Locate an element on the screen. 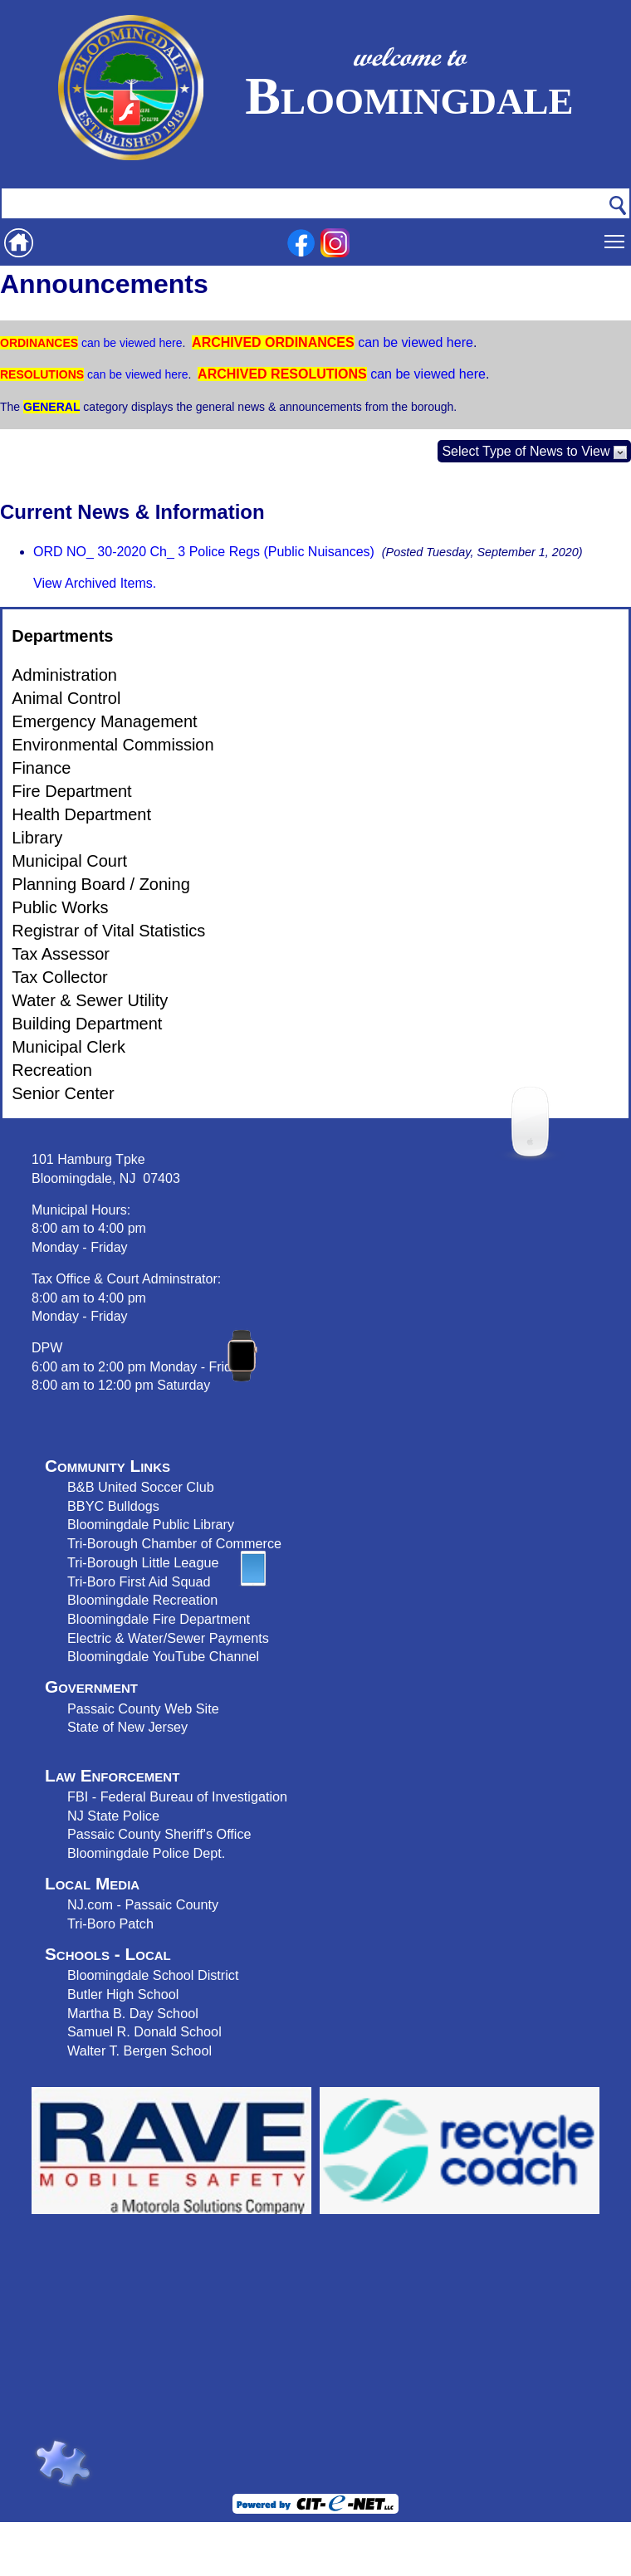 This screenshot has width=631, height=2576. indicates an add-on or plugin file type is located at coordinates (61, 2462).